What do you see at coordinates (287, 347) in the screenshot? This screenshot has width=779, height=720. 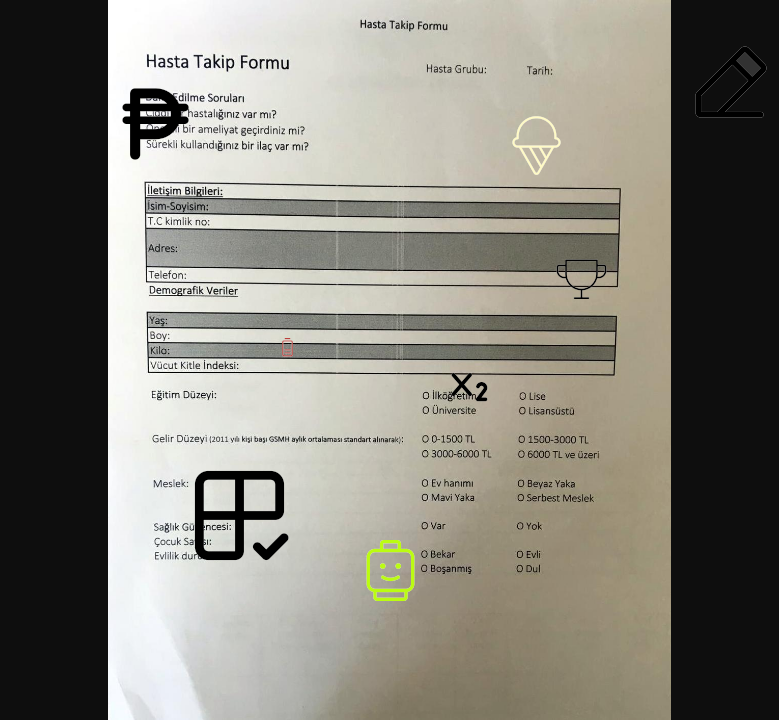 I see `indicates medium battery level` at bounding box center [287, 347].